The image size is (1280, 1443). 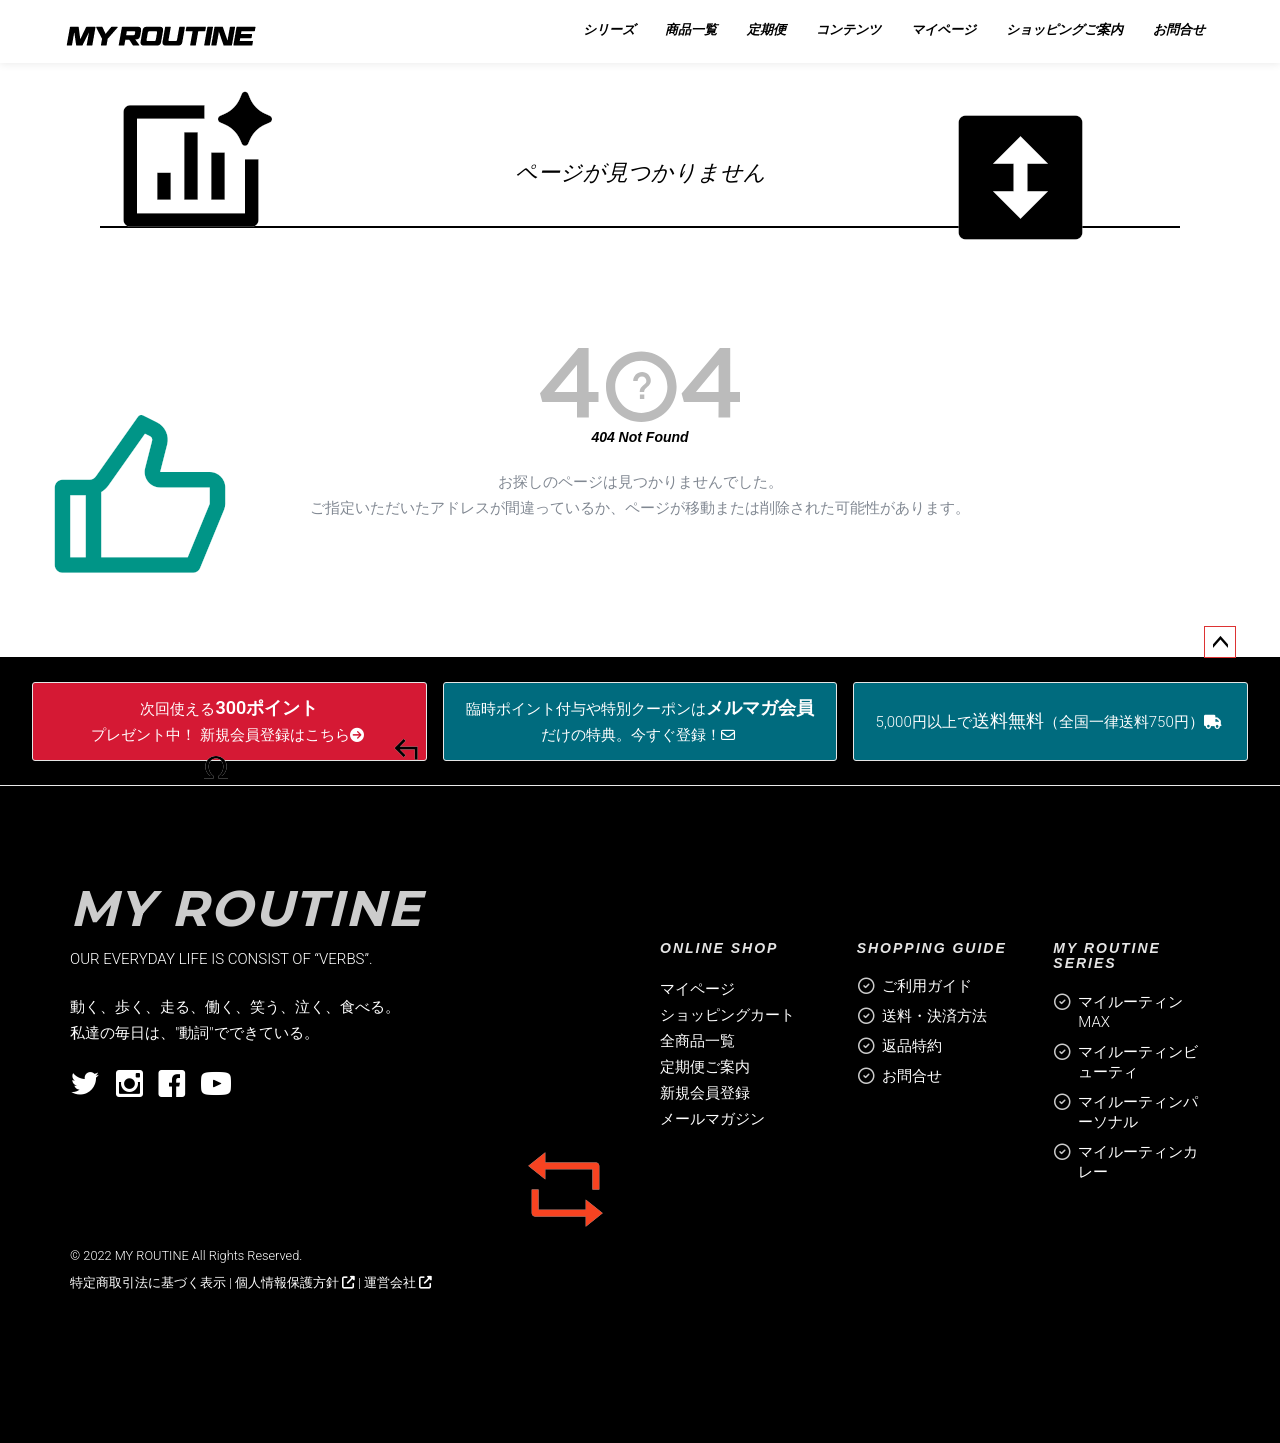 What do you see at coordinates (191, 166) in the screenshot?
I see `view AI-generated analytics or insights` at bounding box center [191, 166].